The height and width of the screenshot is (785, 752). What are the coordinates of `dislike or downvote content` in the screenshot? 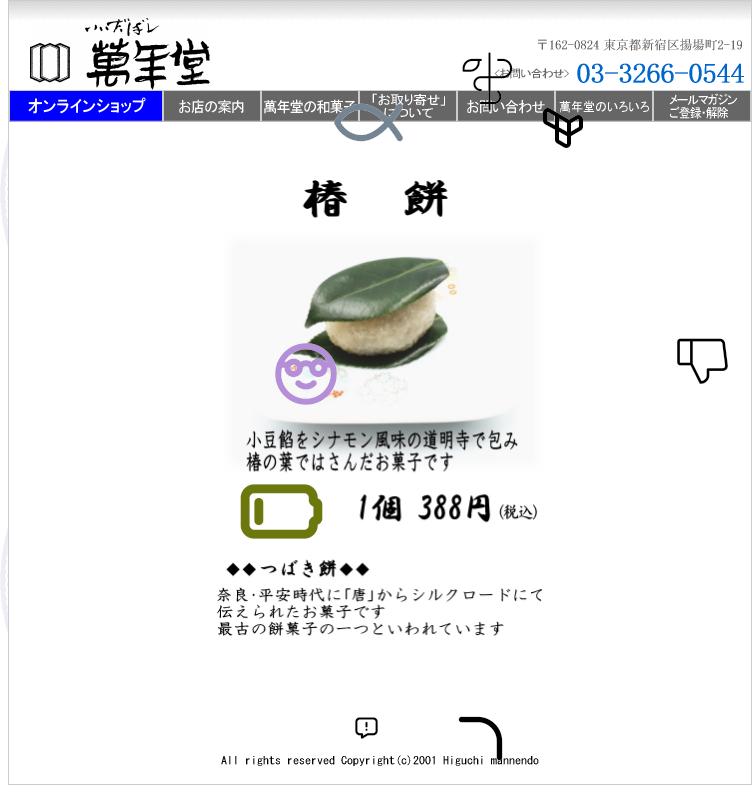 It's located at (702, 358).